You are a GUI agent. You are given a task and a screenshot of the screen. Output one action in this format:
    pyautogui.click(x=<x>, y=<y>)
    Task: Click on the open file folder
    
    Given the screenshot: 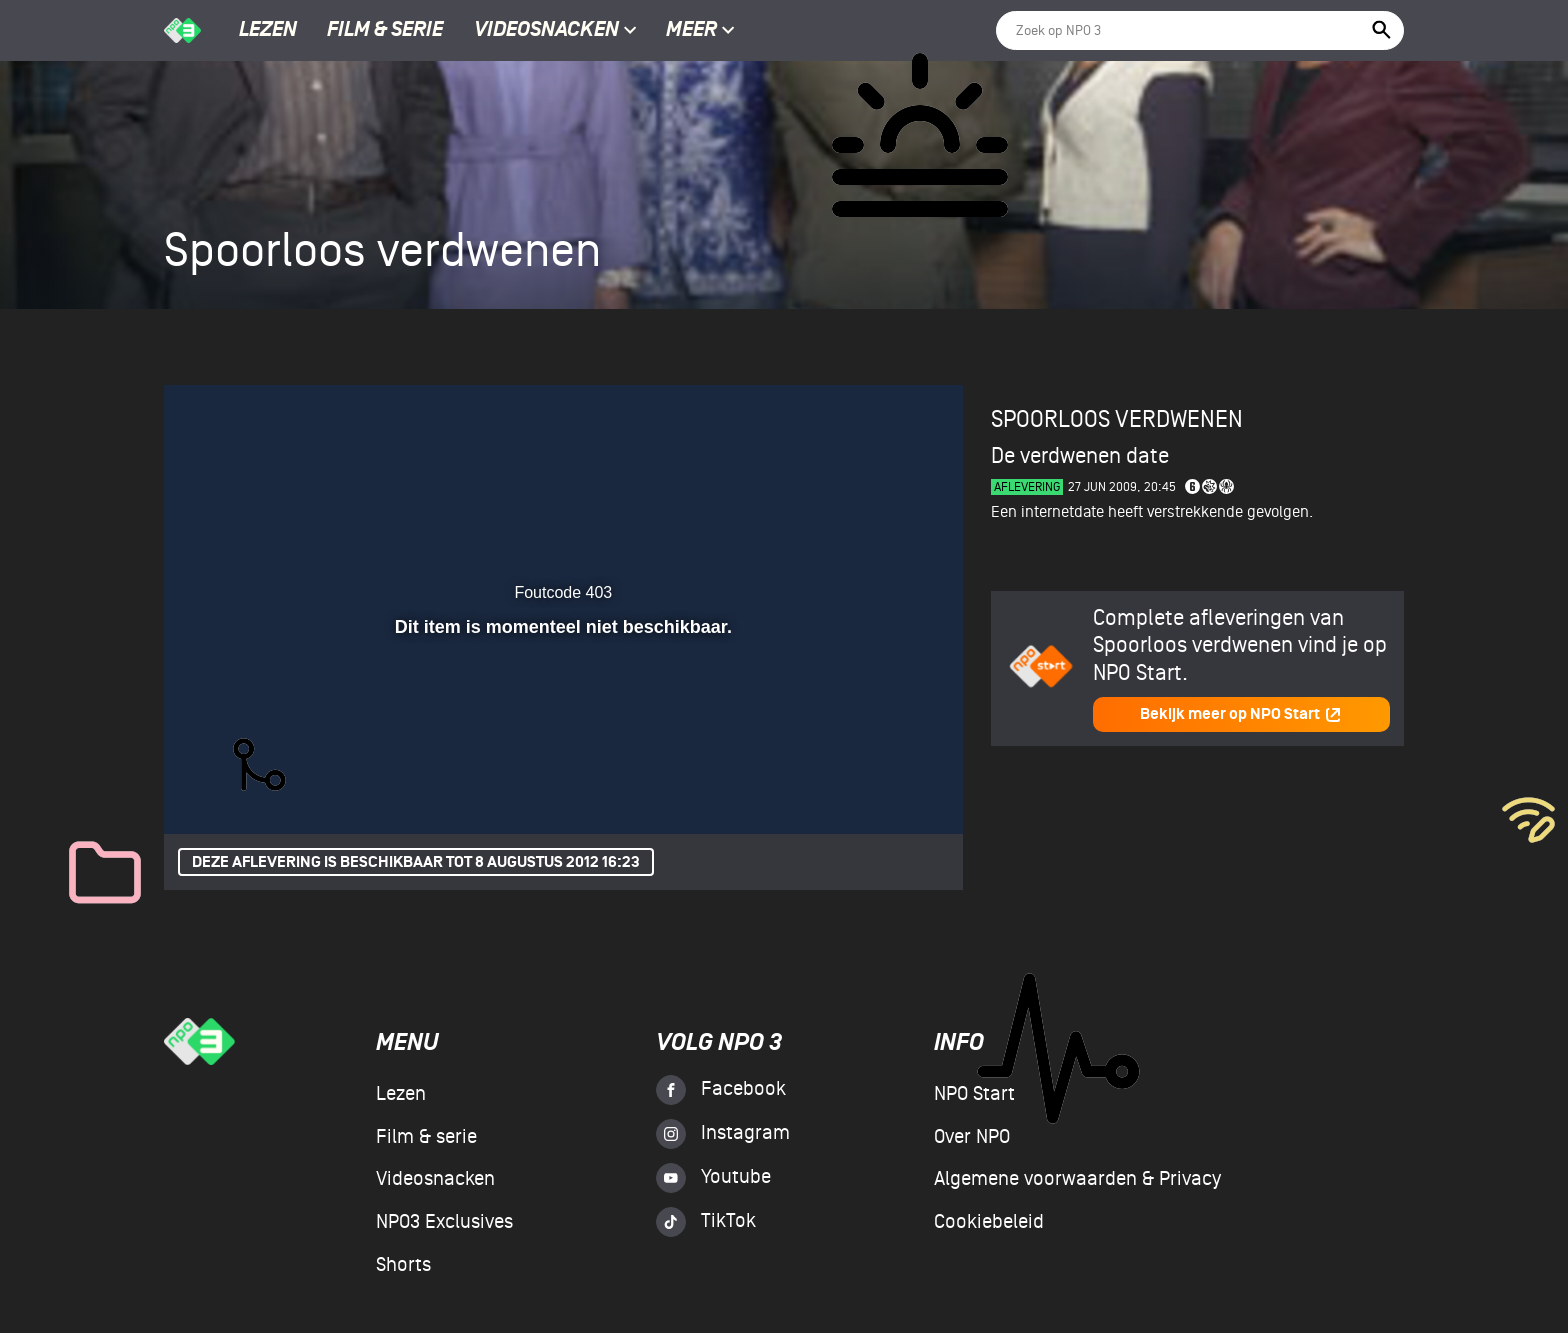 What is the action you would take?
    pyautogui.click(x=105, y=874)
    